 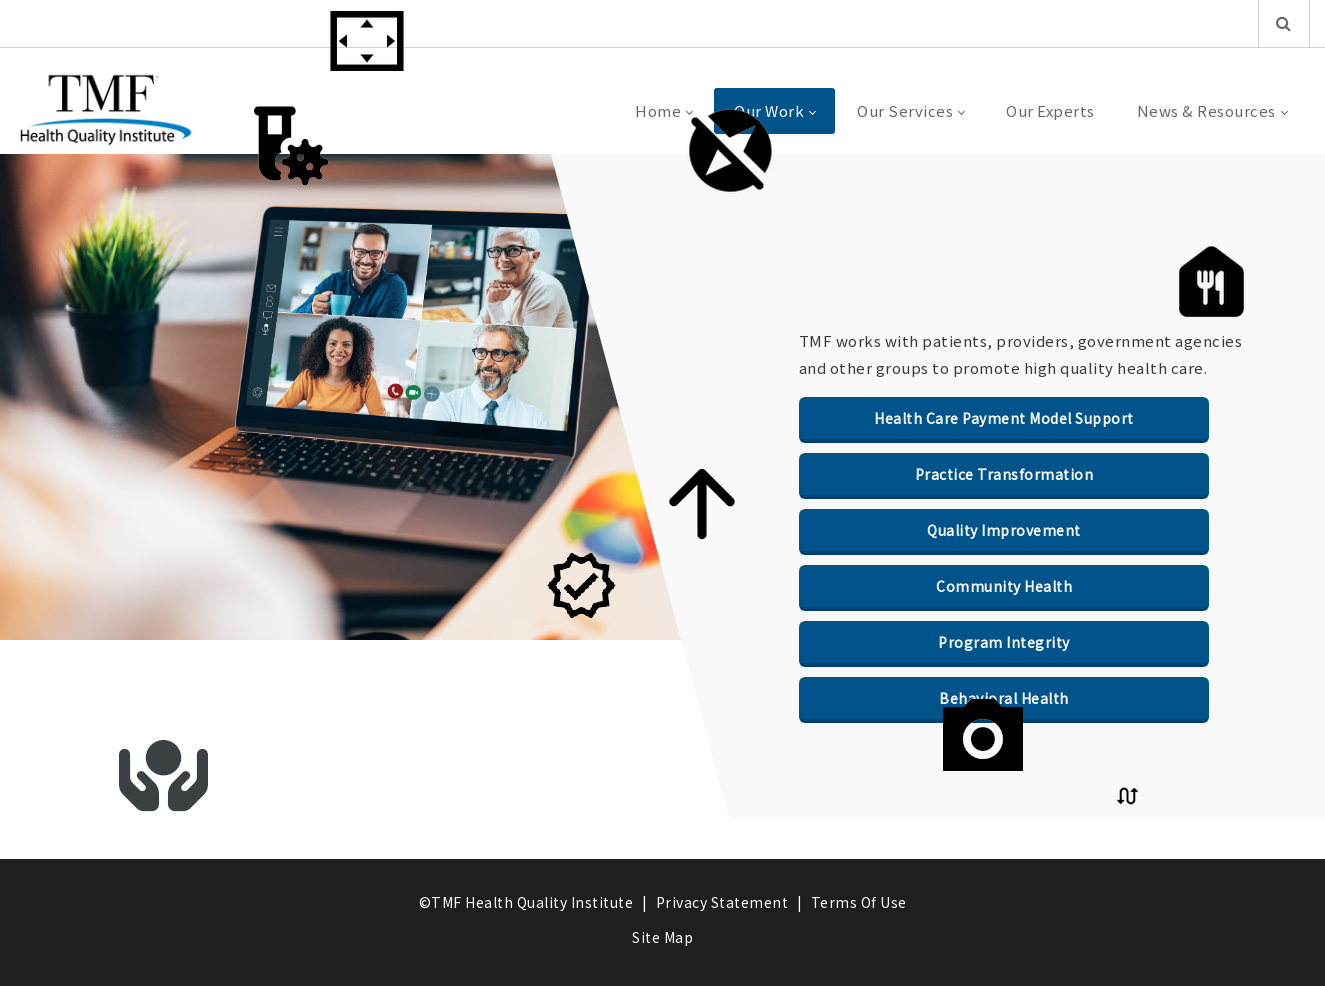 What do you see at coordinates (983, 739) in the screenshot?
I see `take a photo` at bounding box center [983, 739].